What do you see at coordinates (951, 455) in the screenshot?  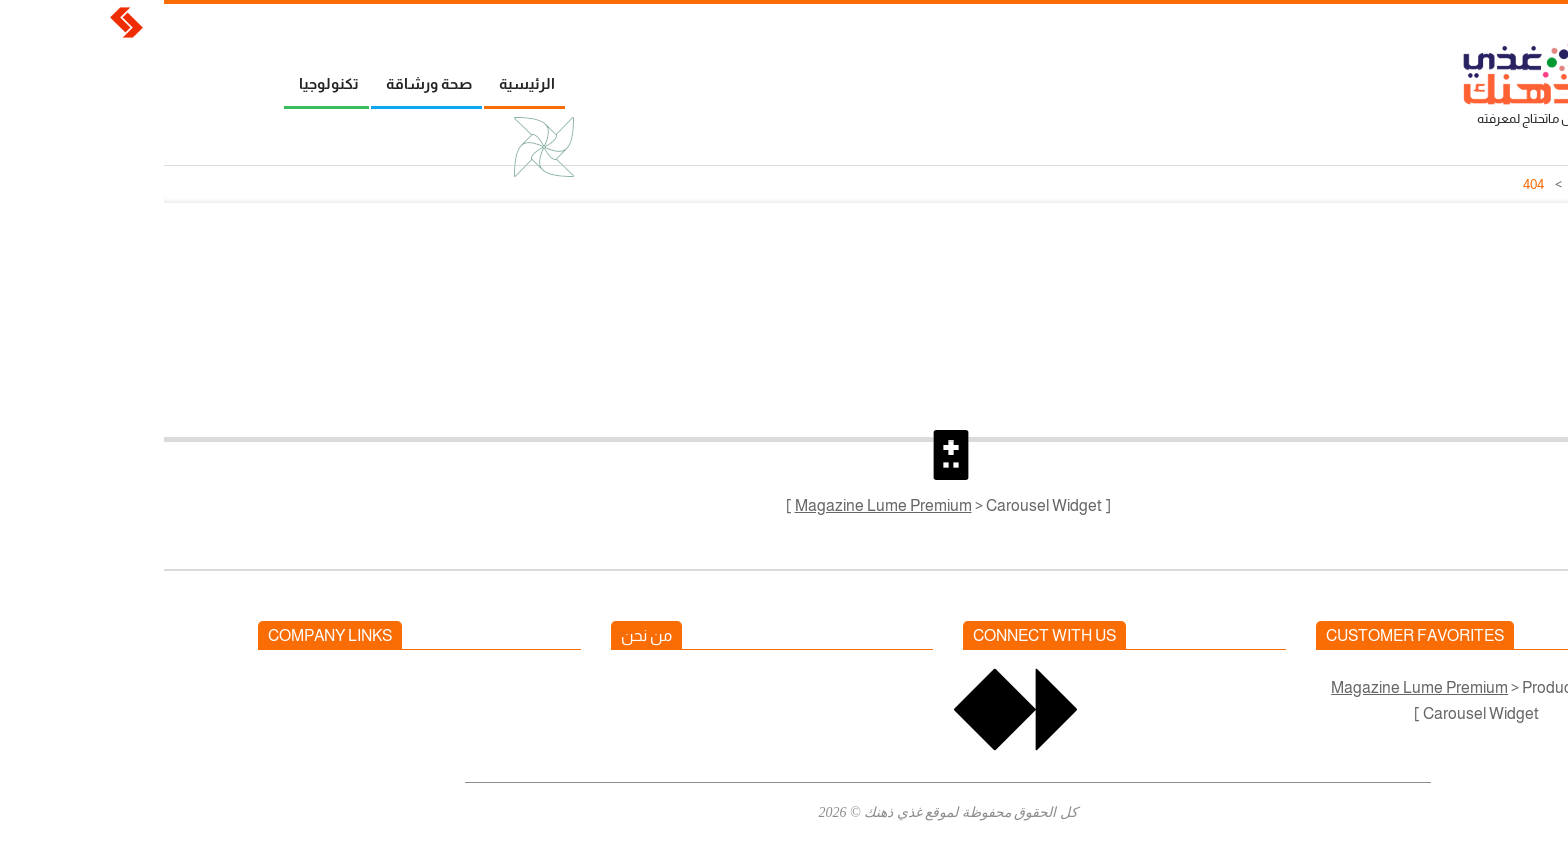 I see `access remote control functionality` at bounding box center [951, 455].